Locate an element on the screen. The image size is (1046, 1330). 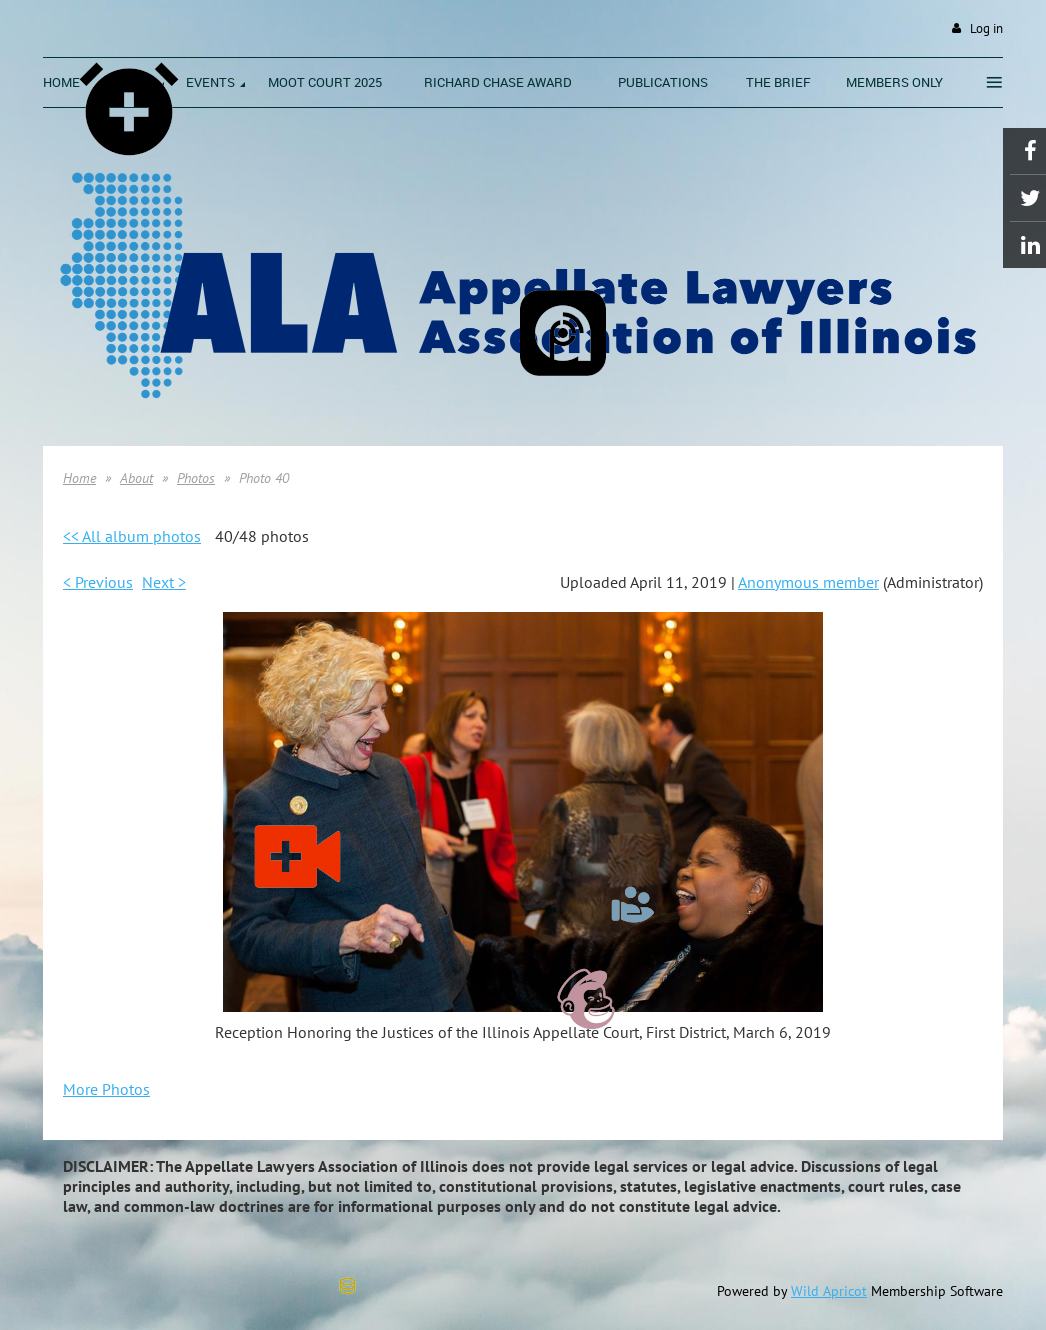
add a new alarm is located at coordinates (129, 107).